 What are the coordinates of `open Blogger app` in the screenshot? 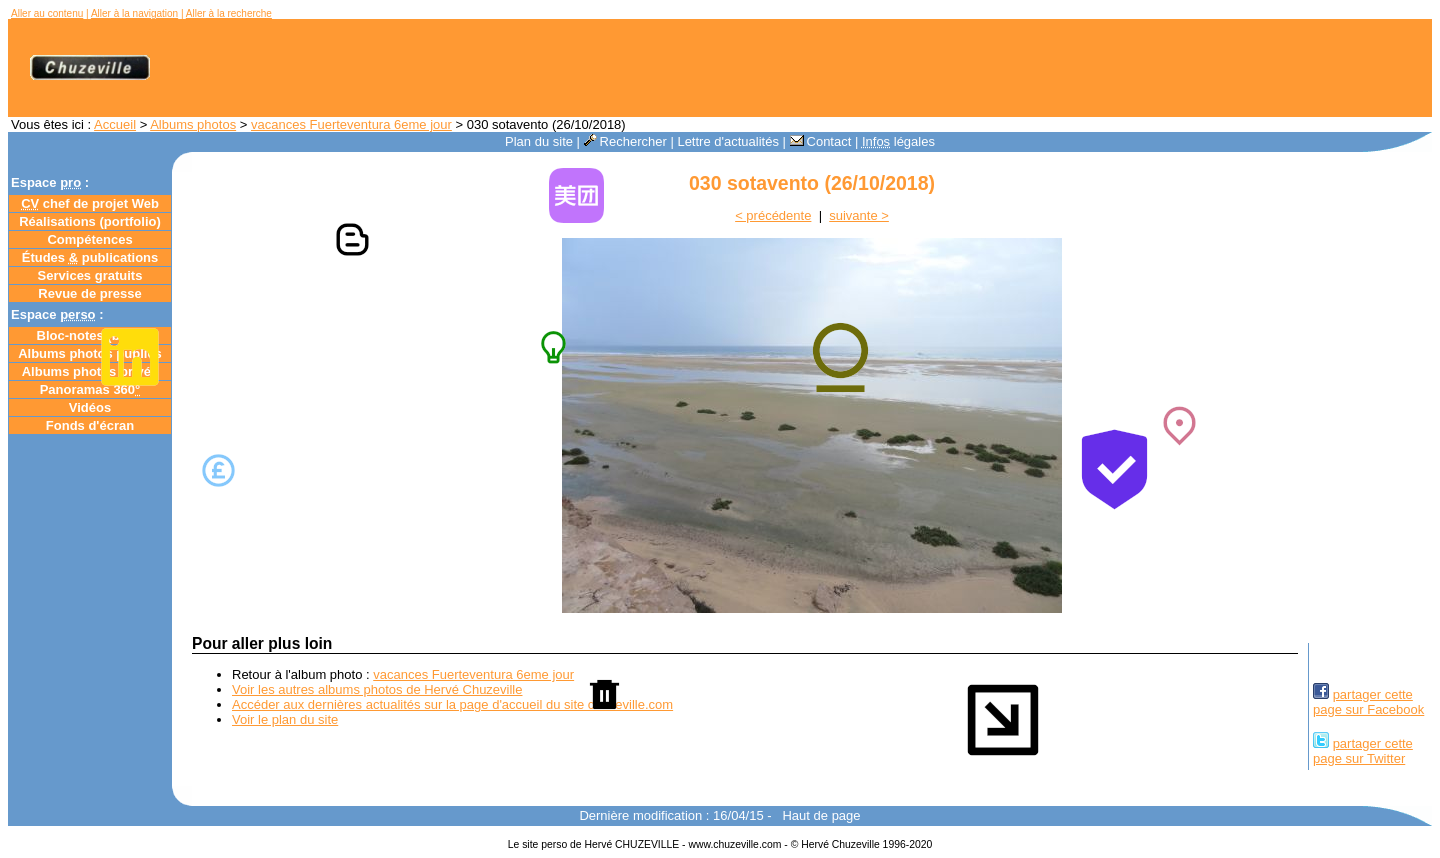 It's located at (352, 239).